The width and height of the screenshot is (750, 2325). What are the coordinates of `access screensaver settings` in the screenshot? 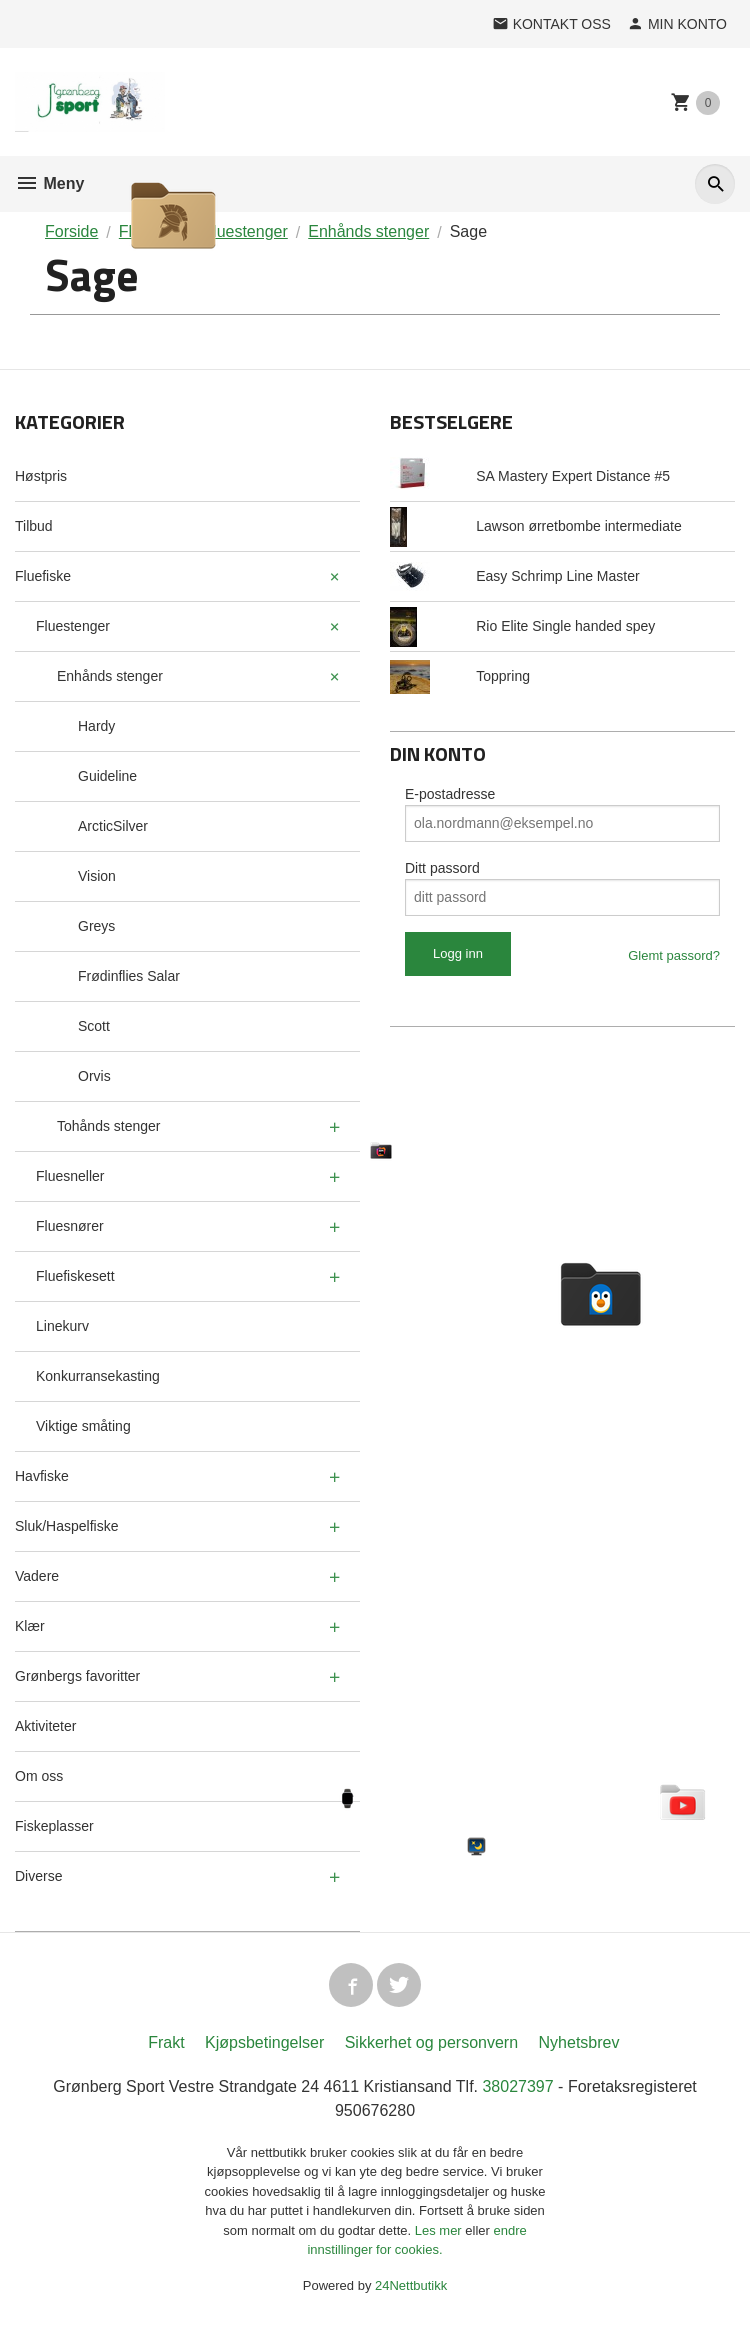 It's located at (476, 1846).